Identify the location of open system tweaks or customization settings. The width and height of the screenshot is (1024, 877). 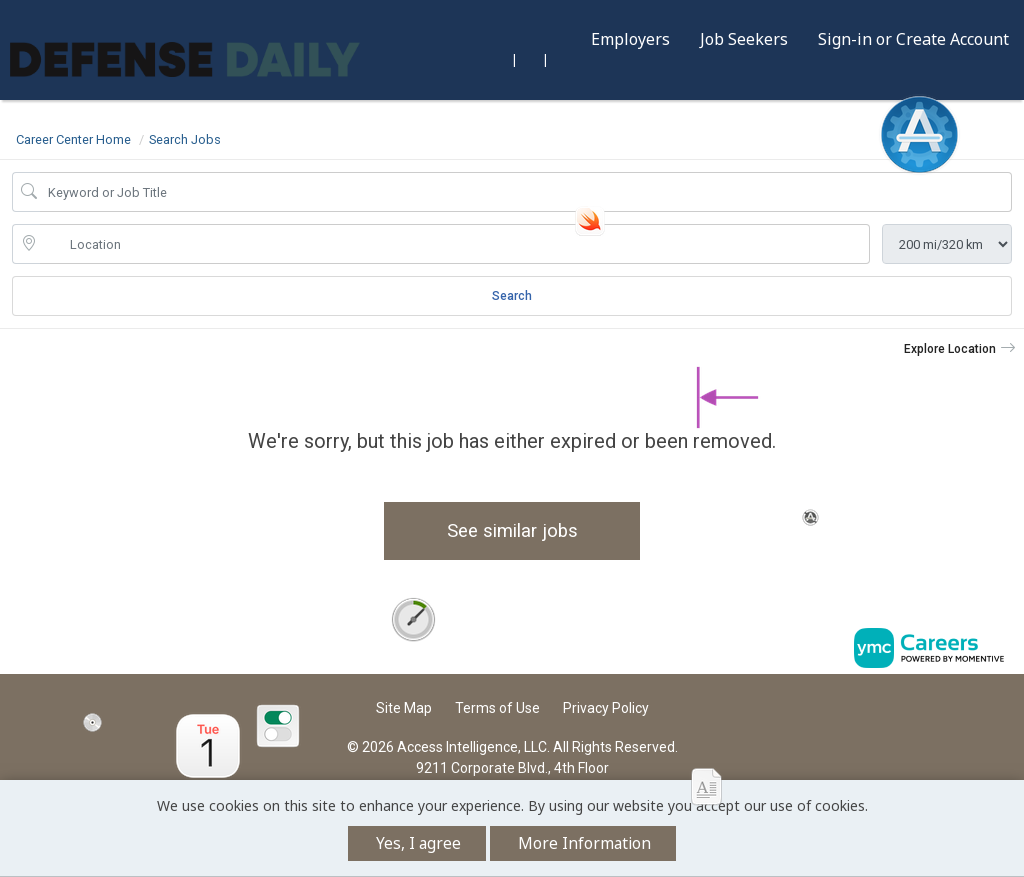
(278, 726).